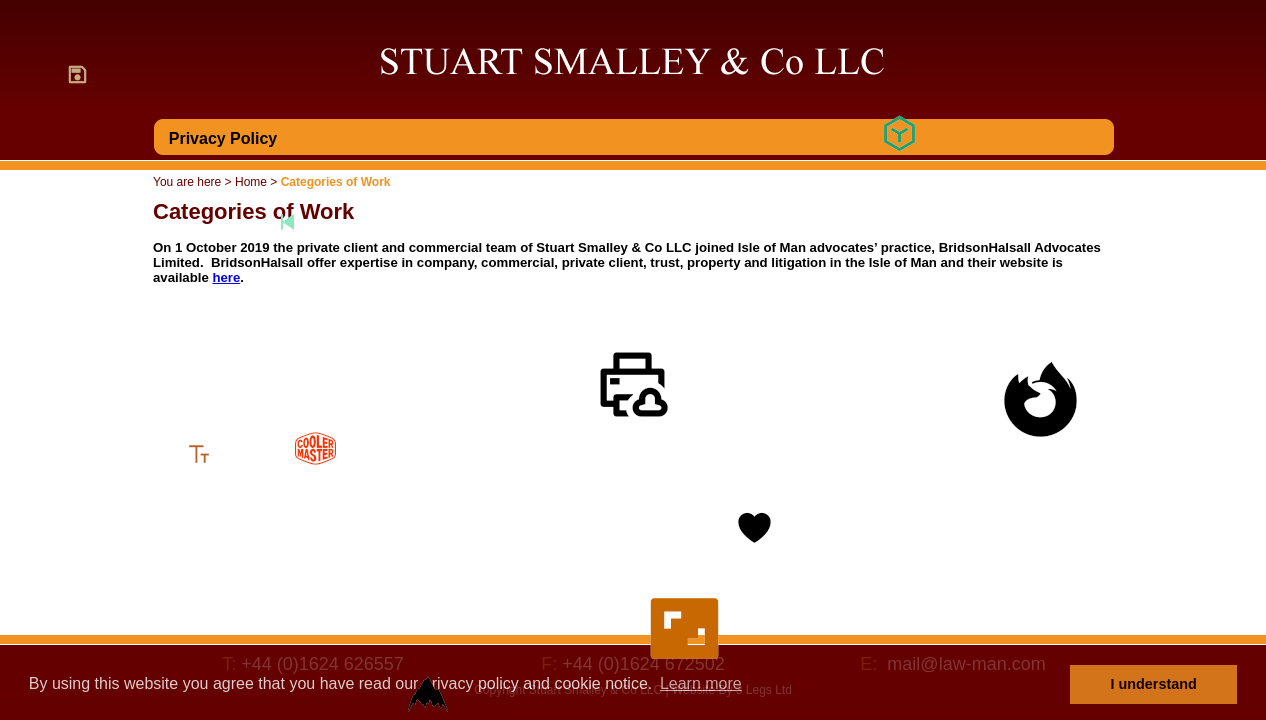  What do you see at coordinates (754, 527) in the screenshot?
I see `add to favorites` at bounding box center [754, 527].